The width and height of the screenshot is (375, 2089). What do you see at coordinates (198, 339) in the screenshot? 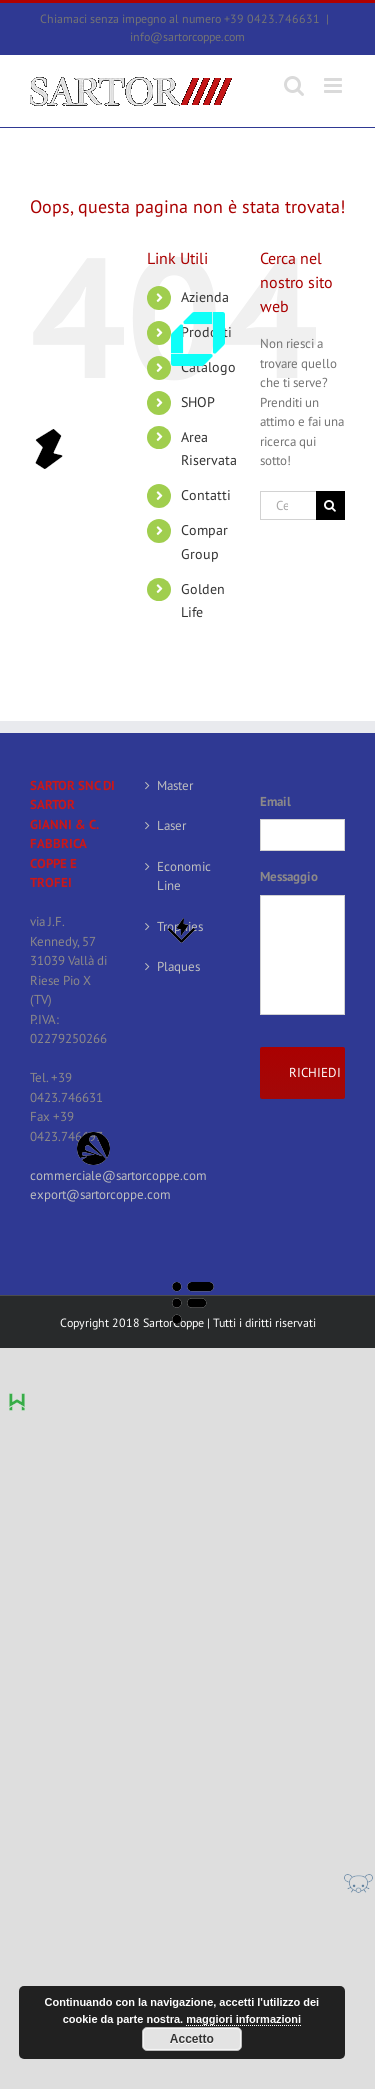
I see `aqua security company logo` at bounding box center [198, 339].